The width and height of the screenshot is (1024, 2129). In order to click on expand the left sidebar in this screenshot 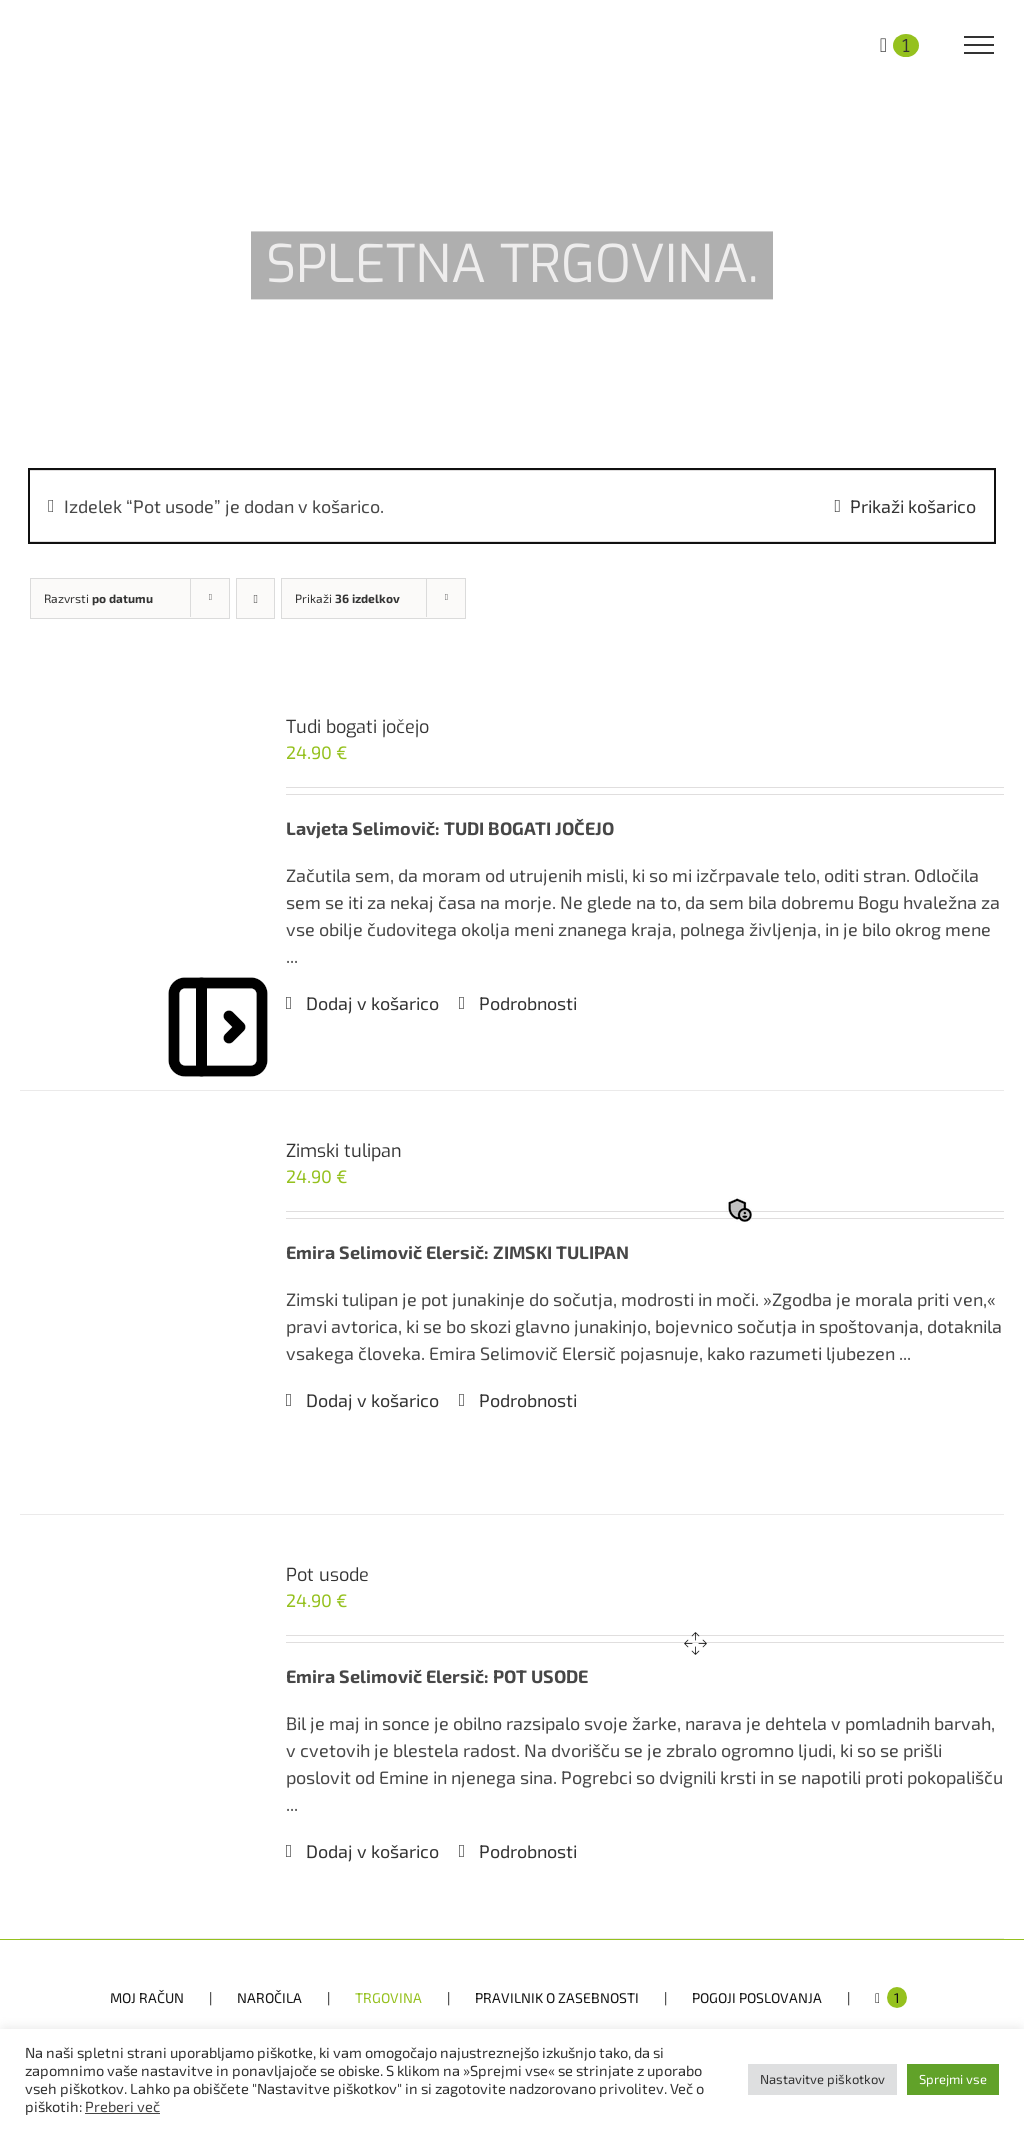, I will do `click(218, 1027)`.